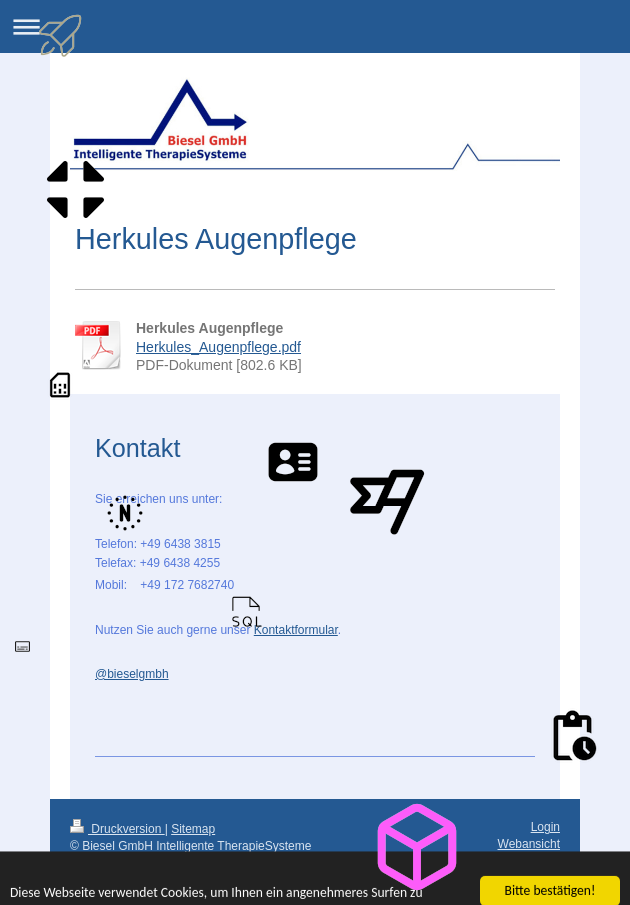 This screenshot has width=630, height=905. I want to click on view 3D model or object, so click(417, 847).